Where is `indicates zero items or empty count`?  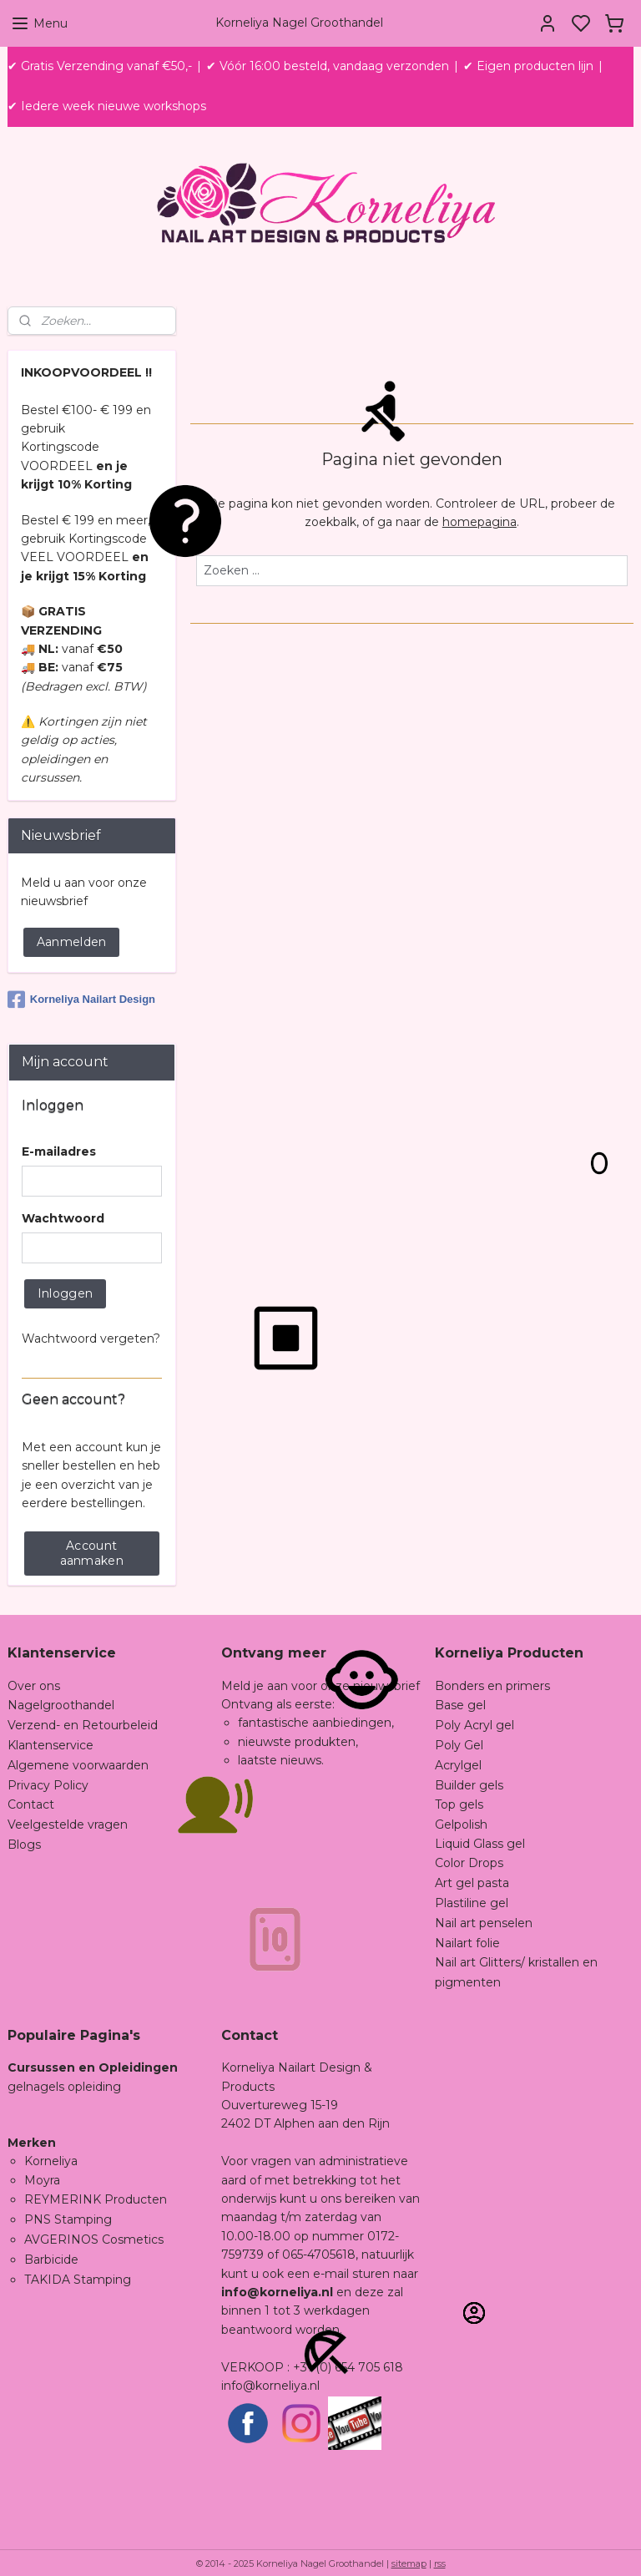
indicates zero items or empty count is located at coordinates (599, 1163).